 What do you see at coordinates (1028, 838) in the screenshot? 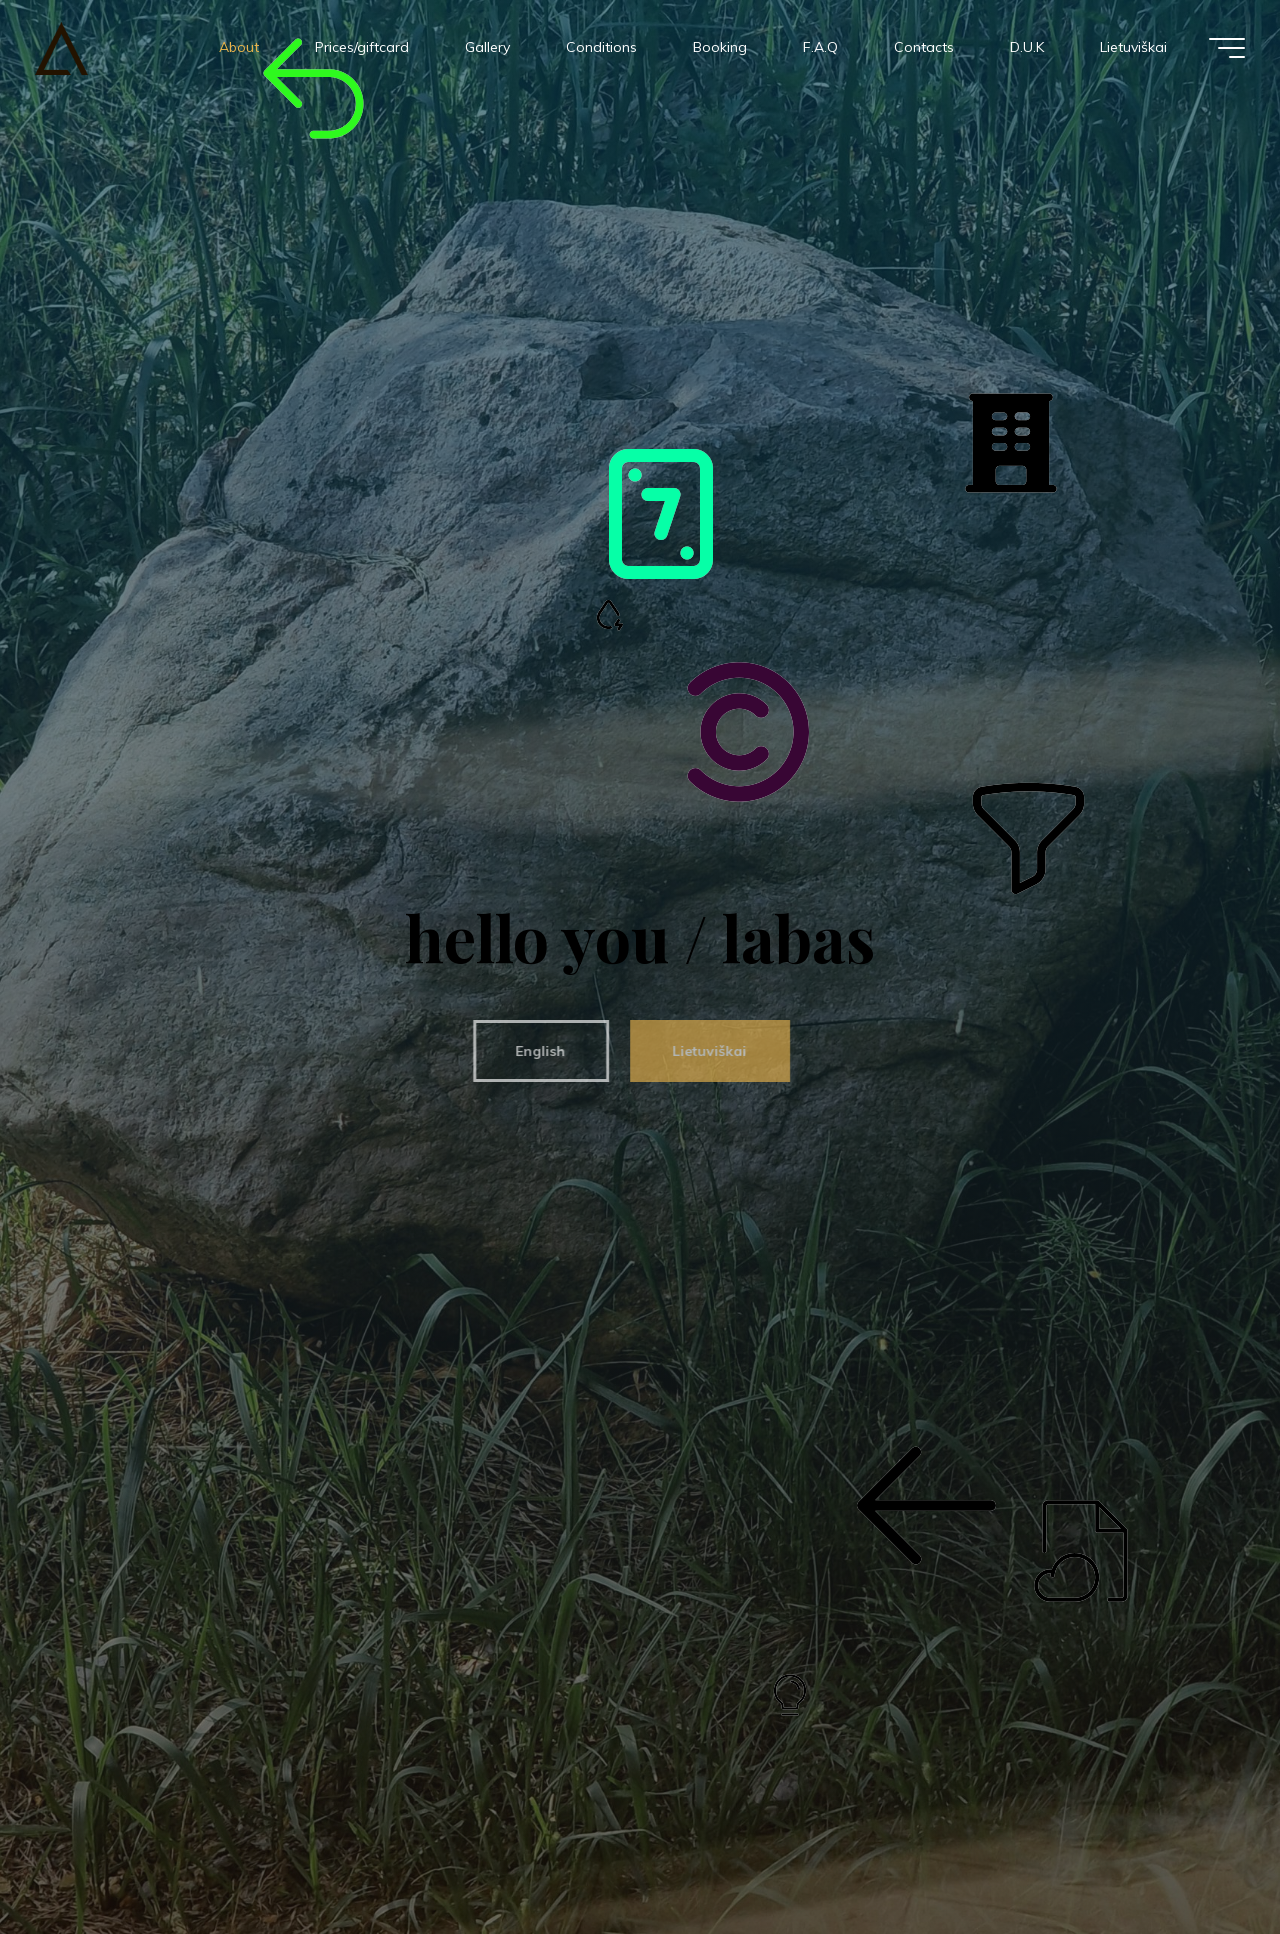
I see `filter or sort content` at bounding box center [1028, 838].